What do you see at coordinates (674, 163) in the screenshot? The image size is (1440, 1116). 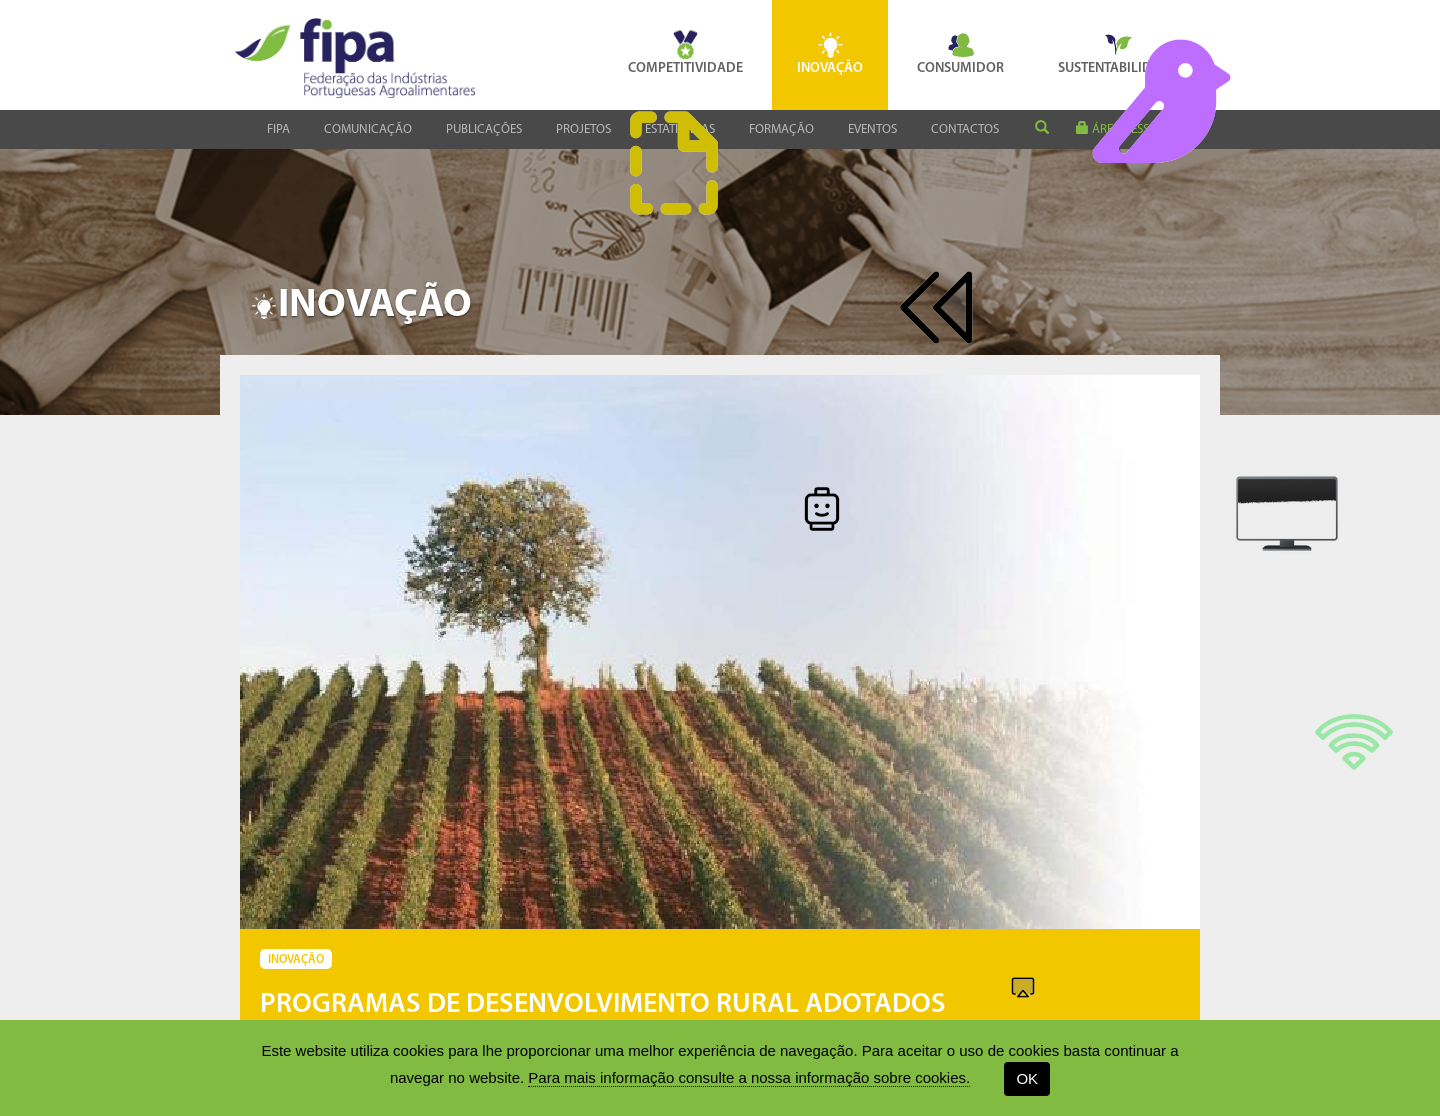 I see `a draft or unsaved document` at bounding box center [674, 163].